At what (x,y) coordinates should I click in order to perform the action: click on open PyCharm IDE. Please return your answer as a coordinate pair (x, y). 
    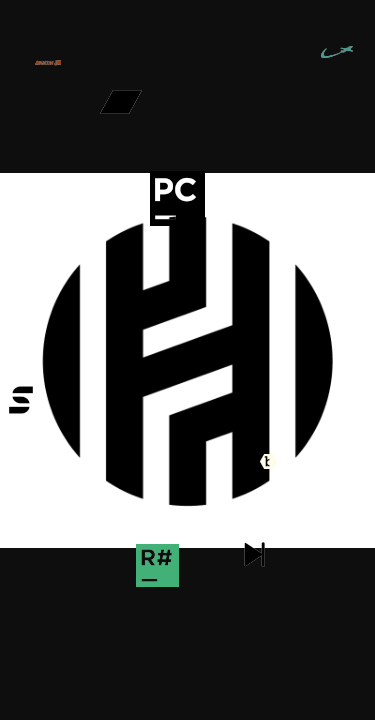
    Looking at the image, I should click on (177, 198).